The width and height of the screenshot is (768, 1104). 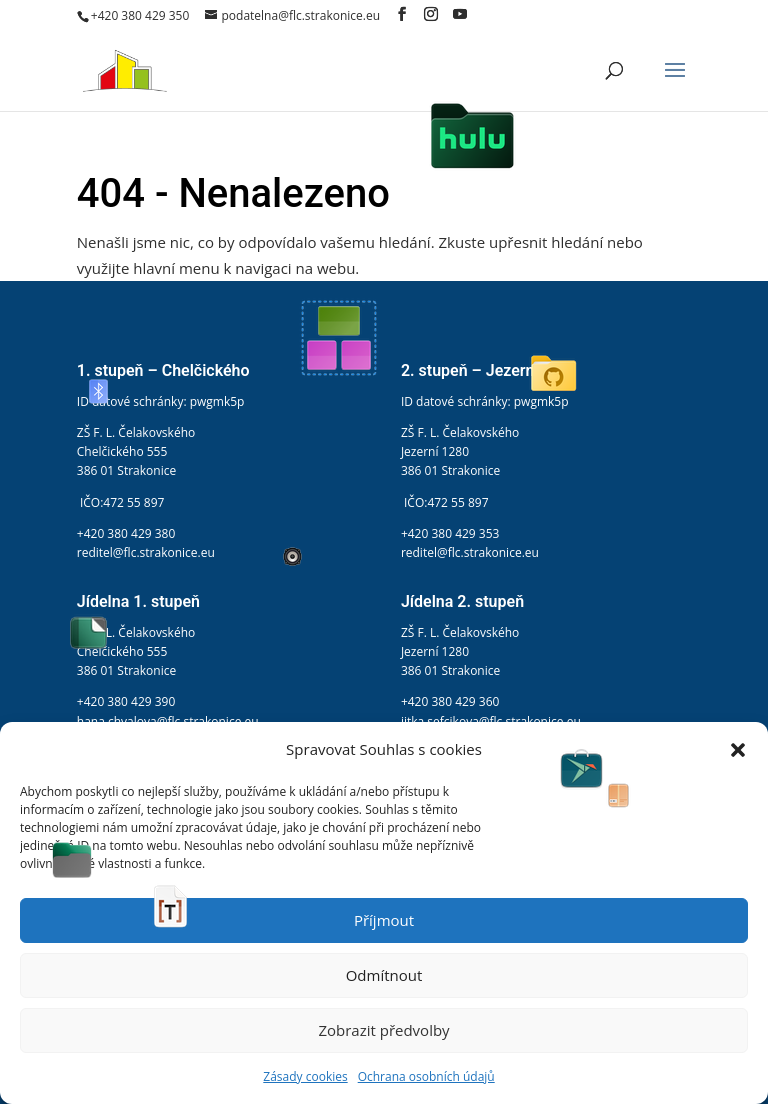 I want to click on indicates a folder is ready to accept a dropped file, so click(x=72, y=860).